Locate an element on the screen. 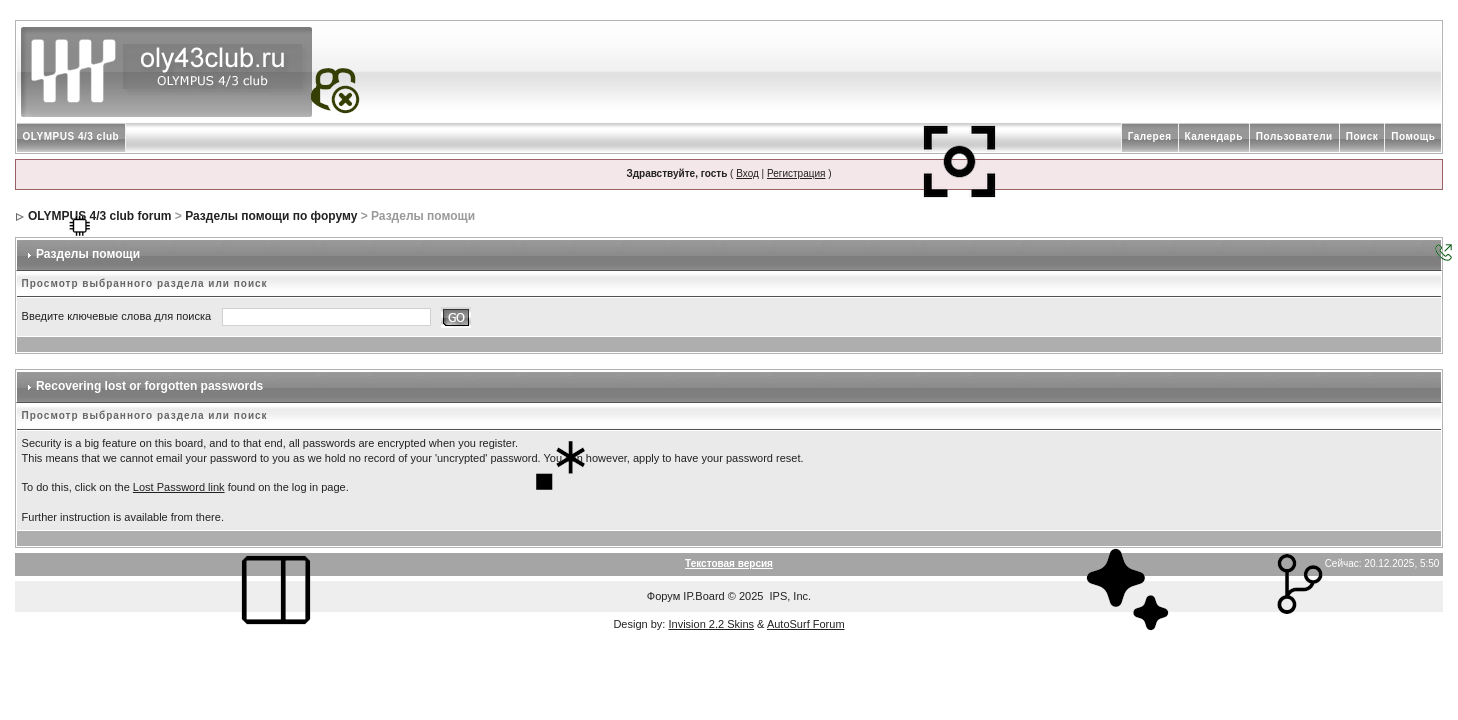 Image resolution: width=1458 pixels, height=720 pixels. toggle regular expression search mode is located at coordinates (560, 465).